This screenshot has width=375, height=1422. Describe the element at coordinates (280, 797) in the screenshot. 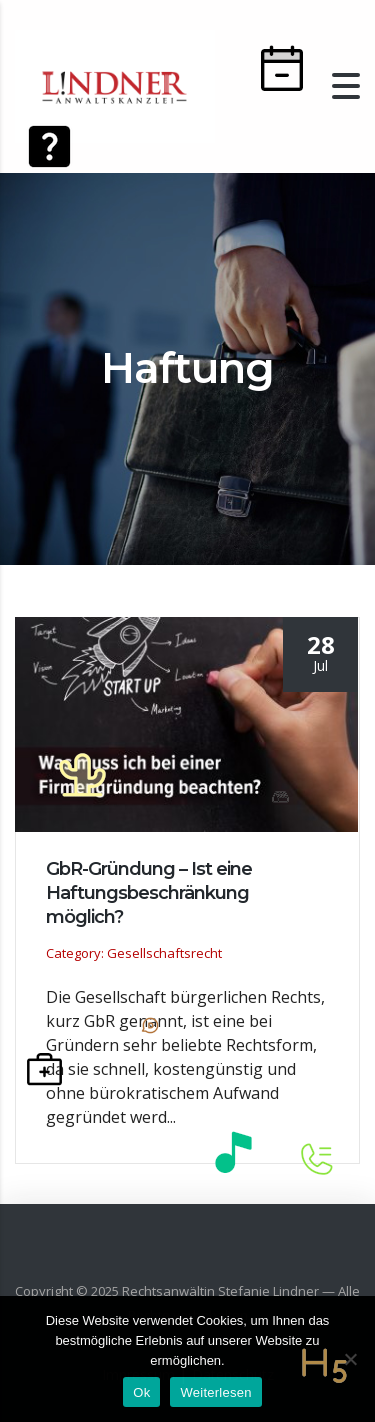

I see `view solar panel or renewable energy settings` at that location.